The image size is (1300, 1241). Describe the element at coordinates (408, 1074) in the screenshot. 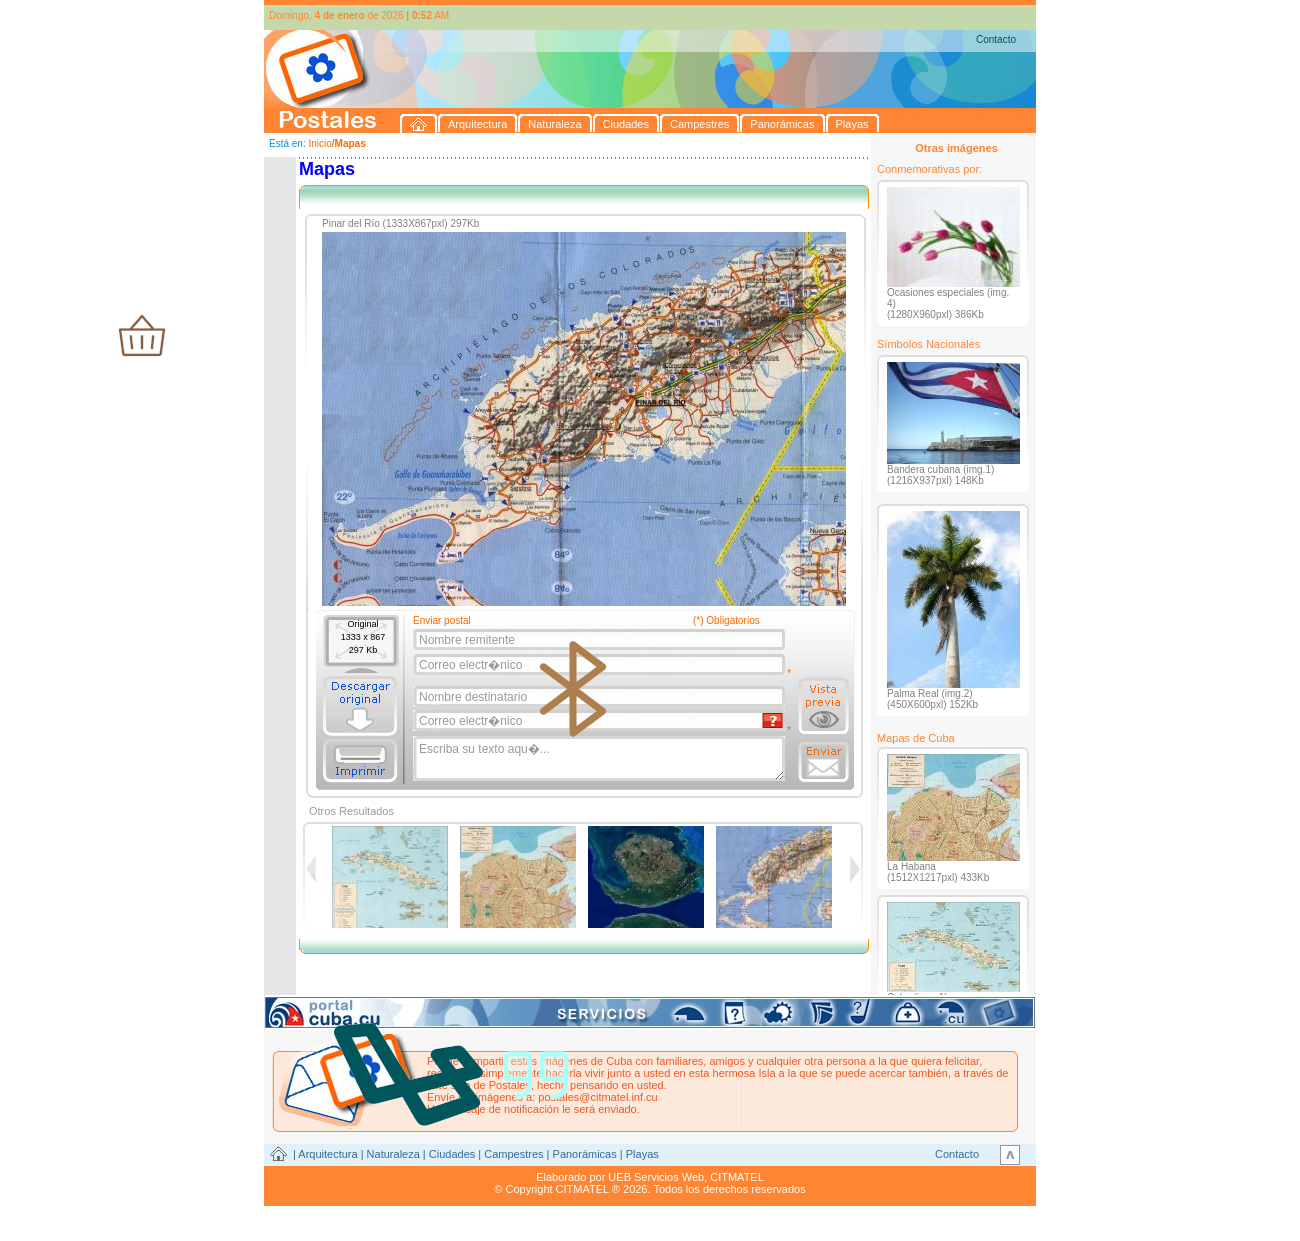

I see `Laravel framework branding or integration` at that location.